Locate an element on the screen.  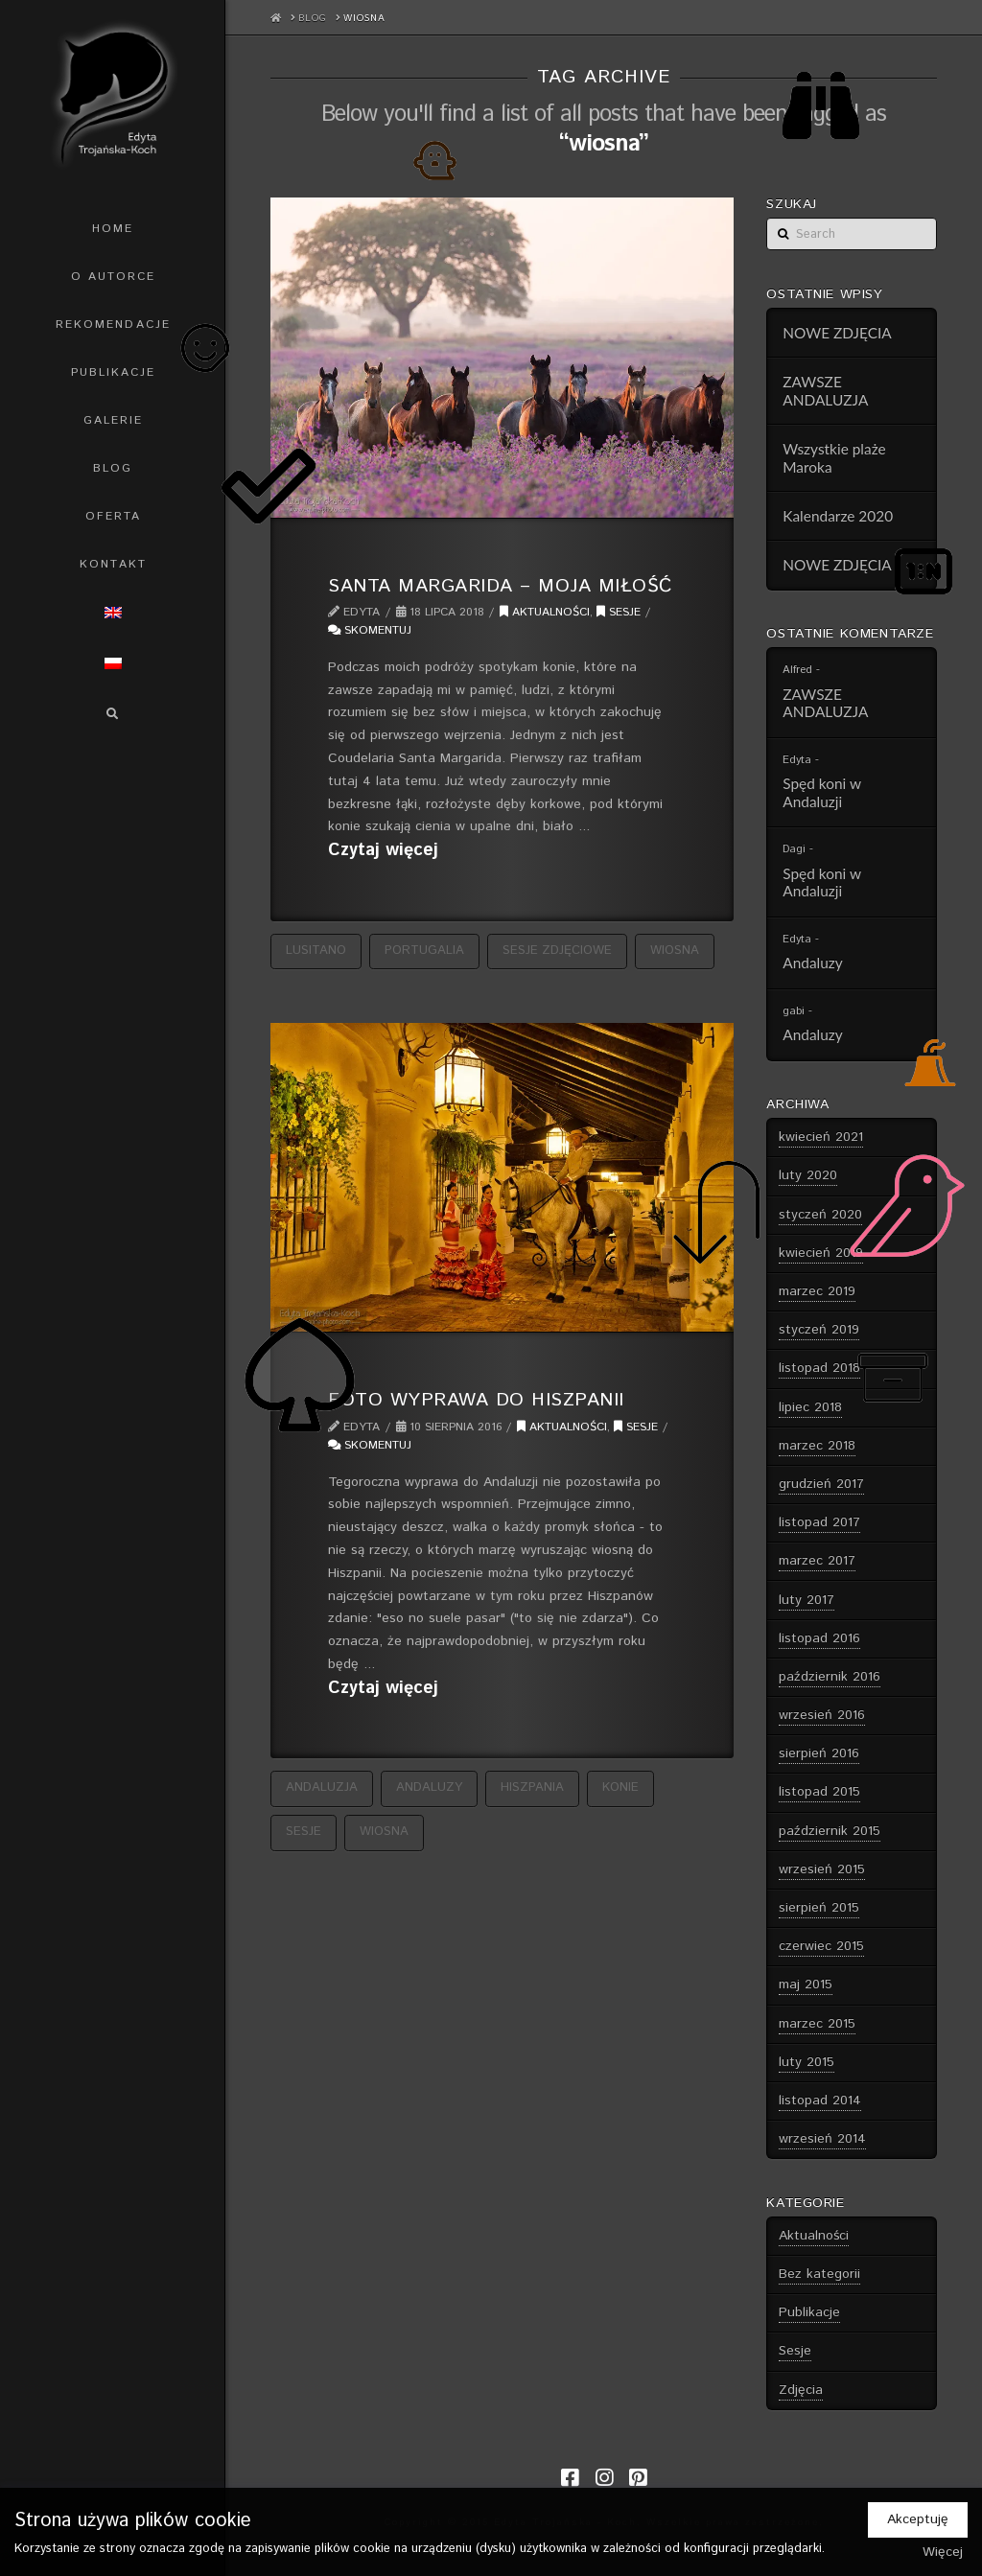
navigate to twitter or social media sharing is located at coordinates (909, 1210).